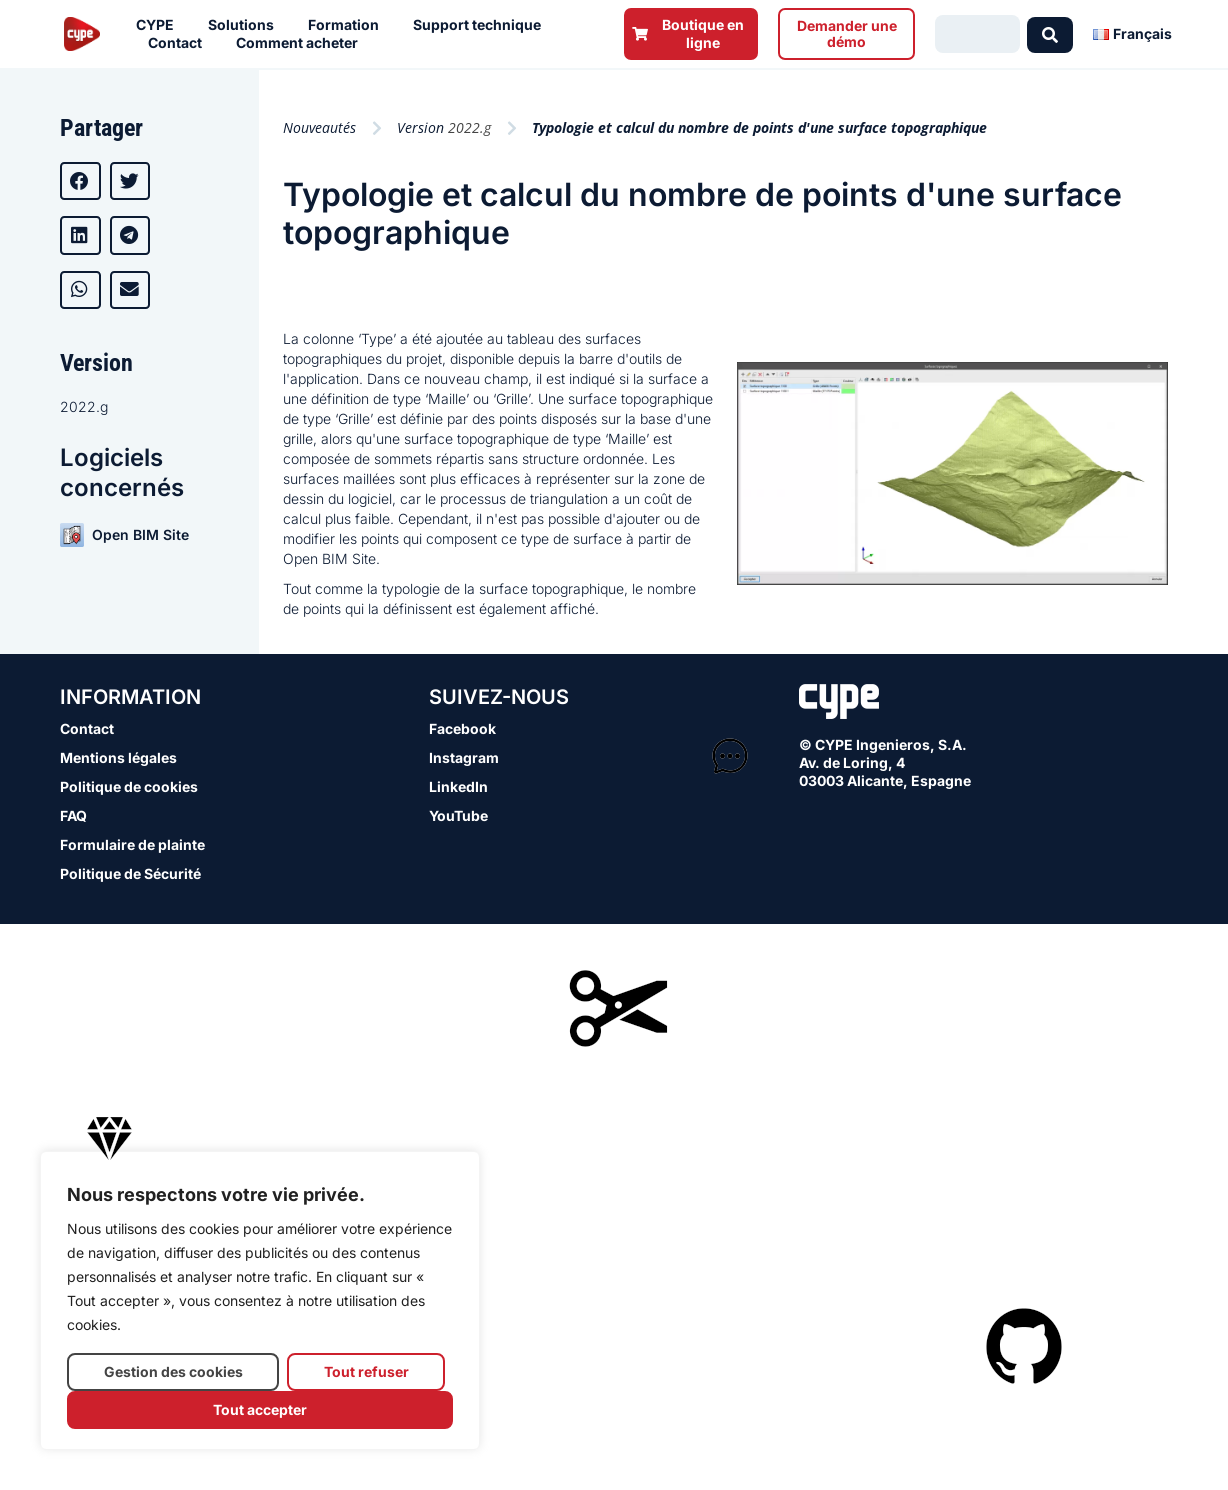  I want to click on cut selected text or content, so click(618, 1008).